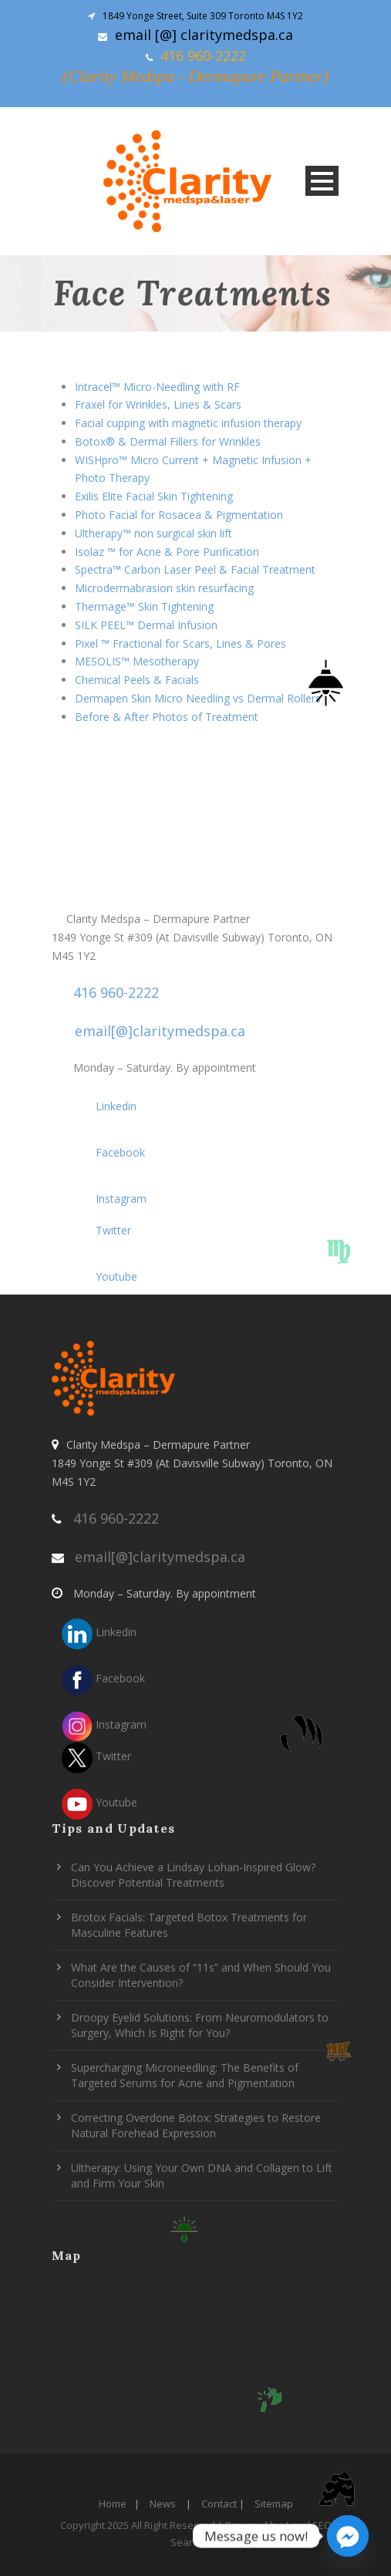 Image resolution: width=391 pixels, height=2576 pixels. Describe the element at coordinates (339, 2049) in the screenshot. I see `access western or frontier-themed game content` at that location.